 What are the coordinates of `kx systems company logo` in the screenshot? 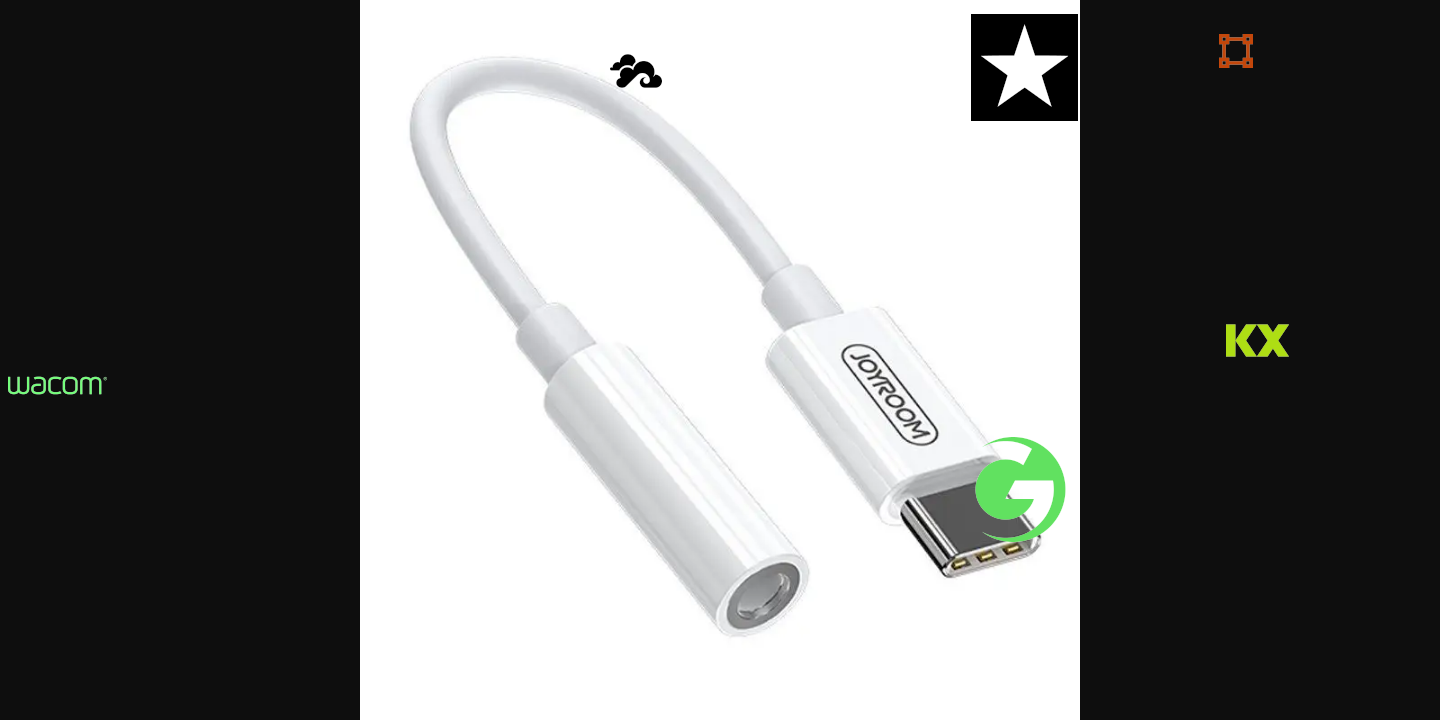 It's located at (1257, 340).